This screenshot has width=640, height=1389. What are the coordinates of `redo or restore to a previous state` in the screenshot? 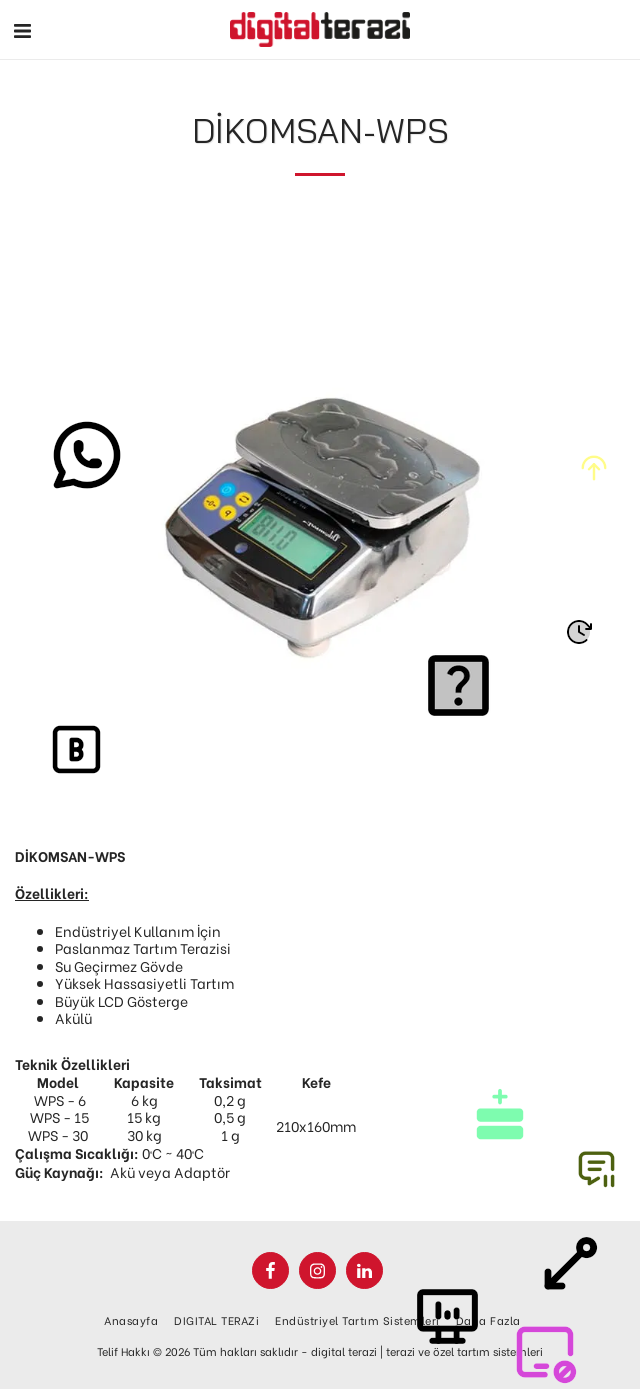 It's located at (579, 632).